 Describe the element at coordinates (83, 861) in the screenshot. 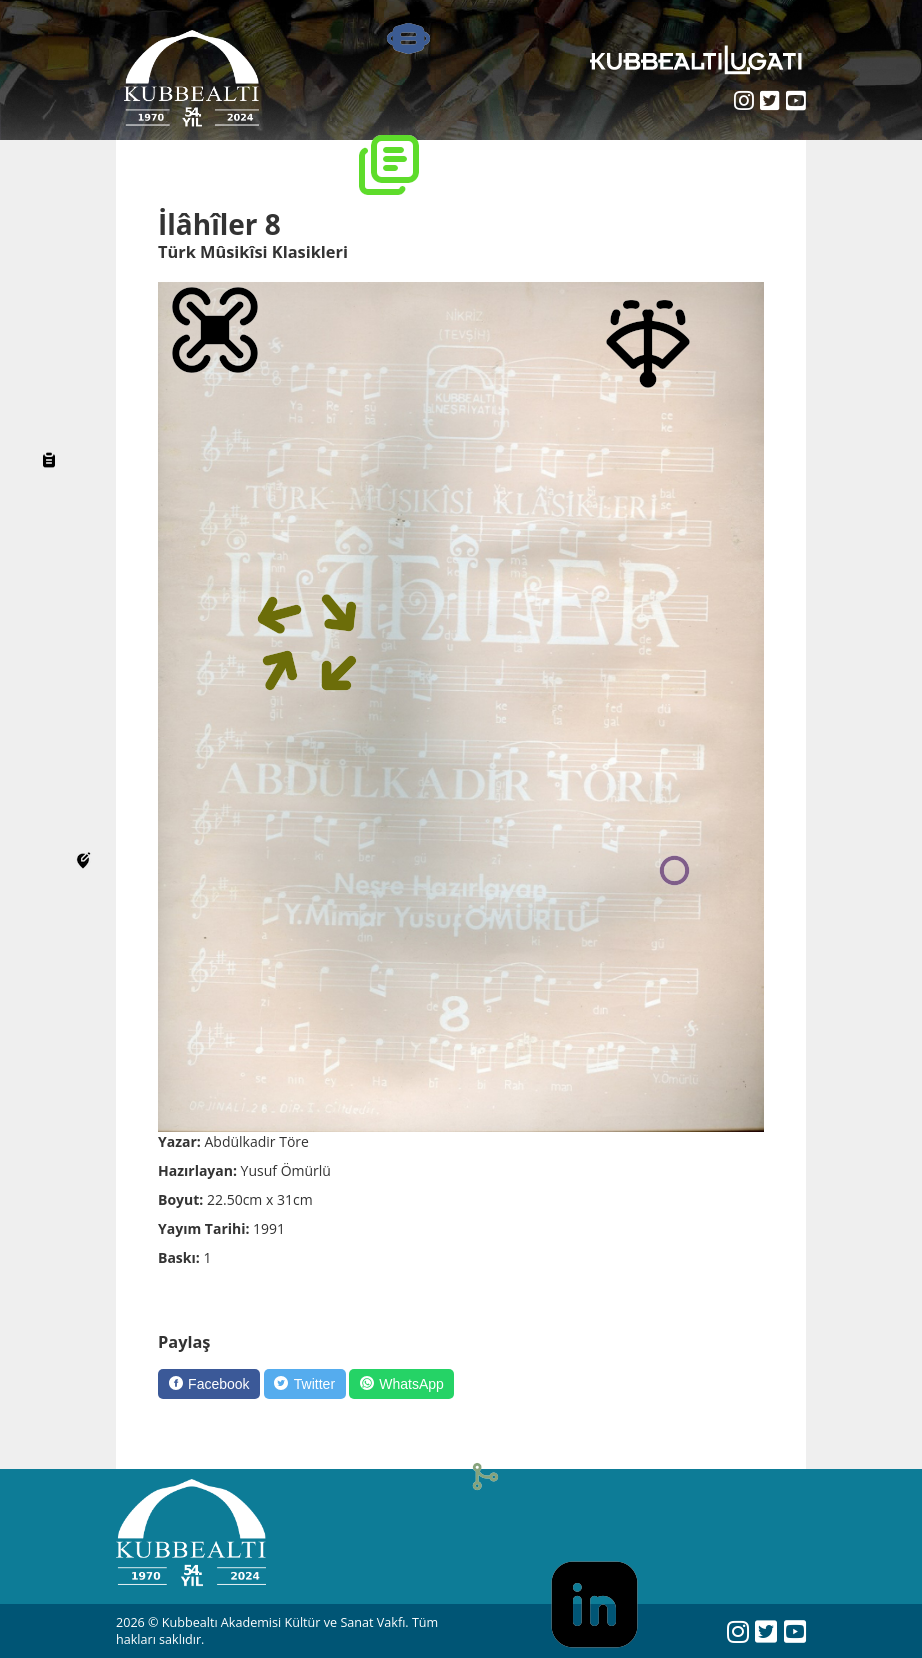

I see `edit a saved location` at that location.